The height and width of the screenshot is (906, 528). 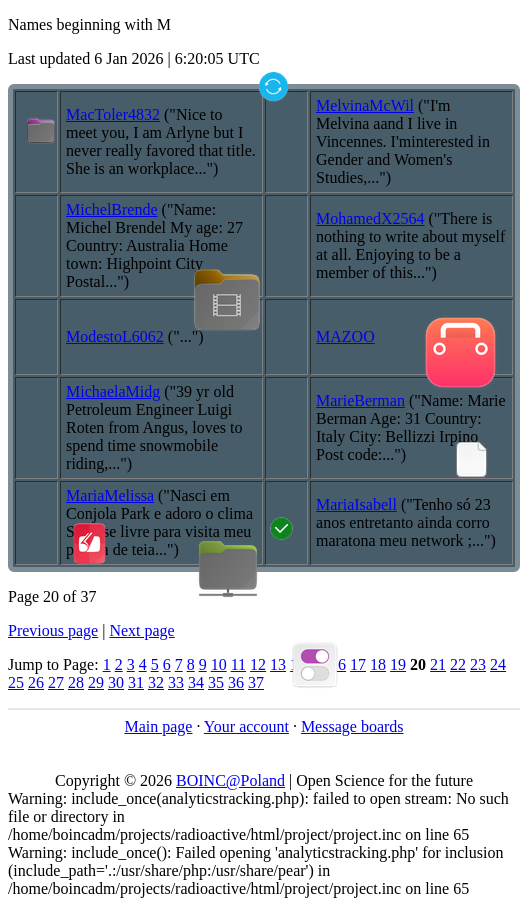 What do you see at coordinates (228, 568) in the screenshot?
I see `access a remote or network folder` at bounding box center [228, 568].